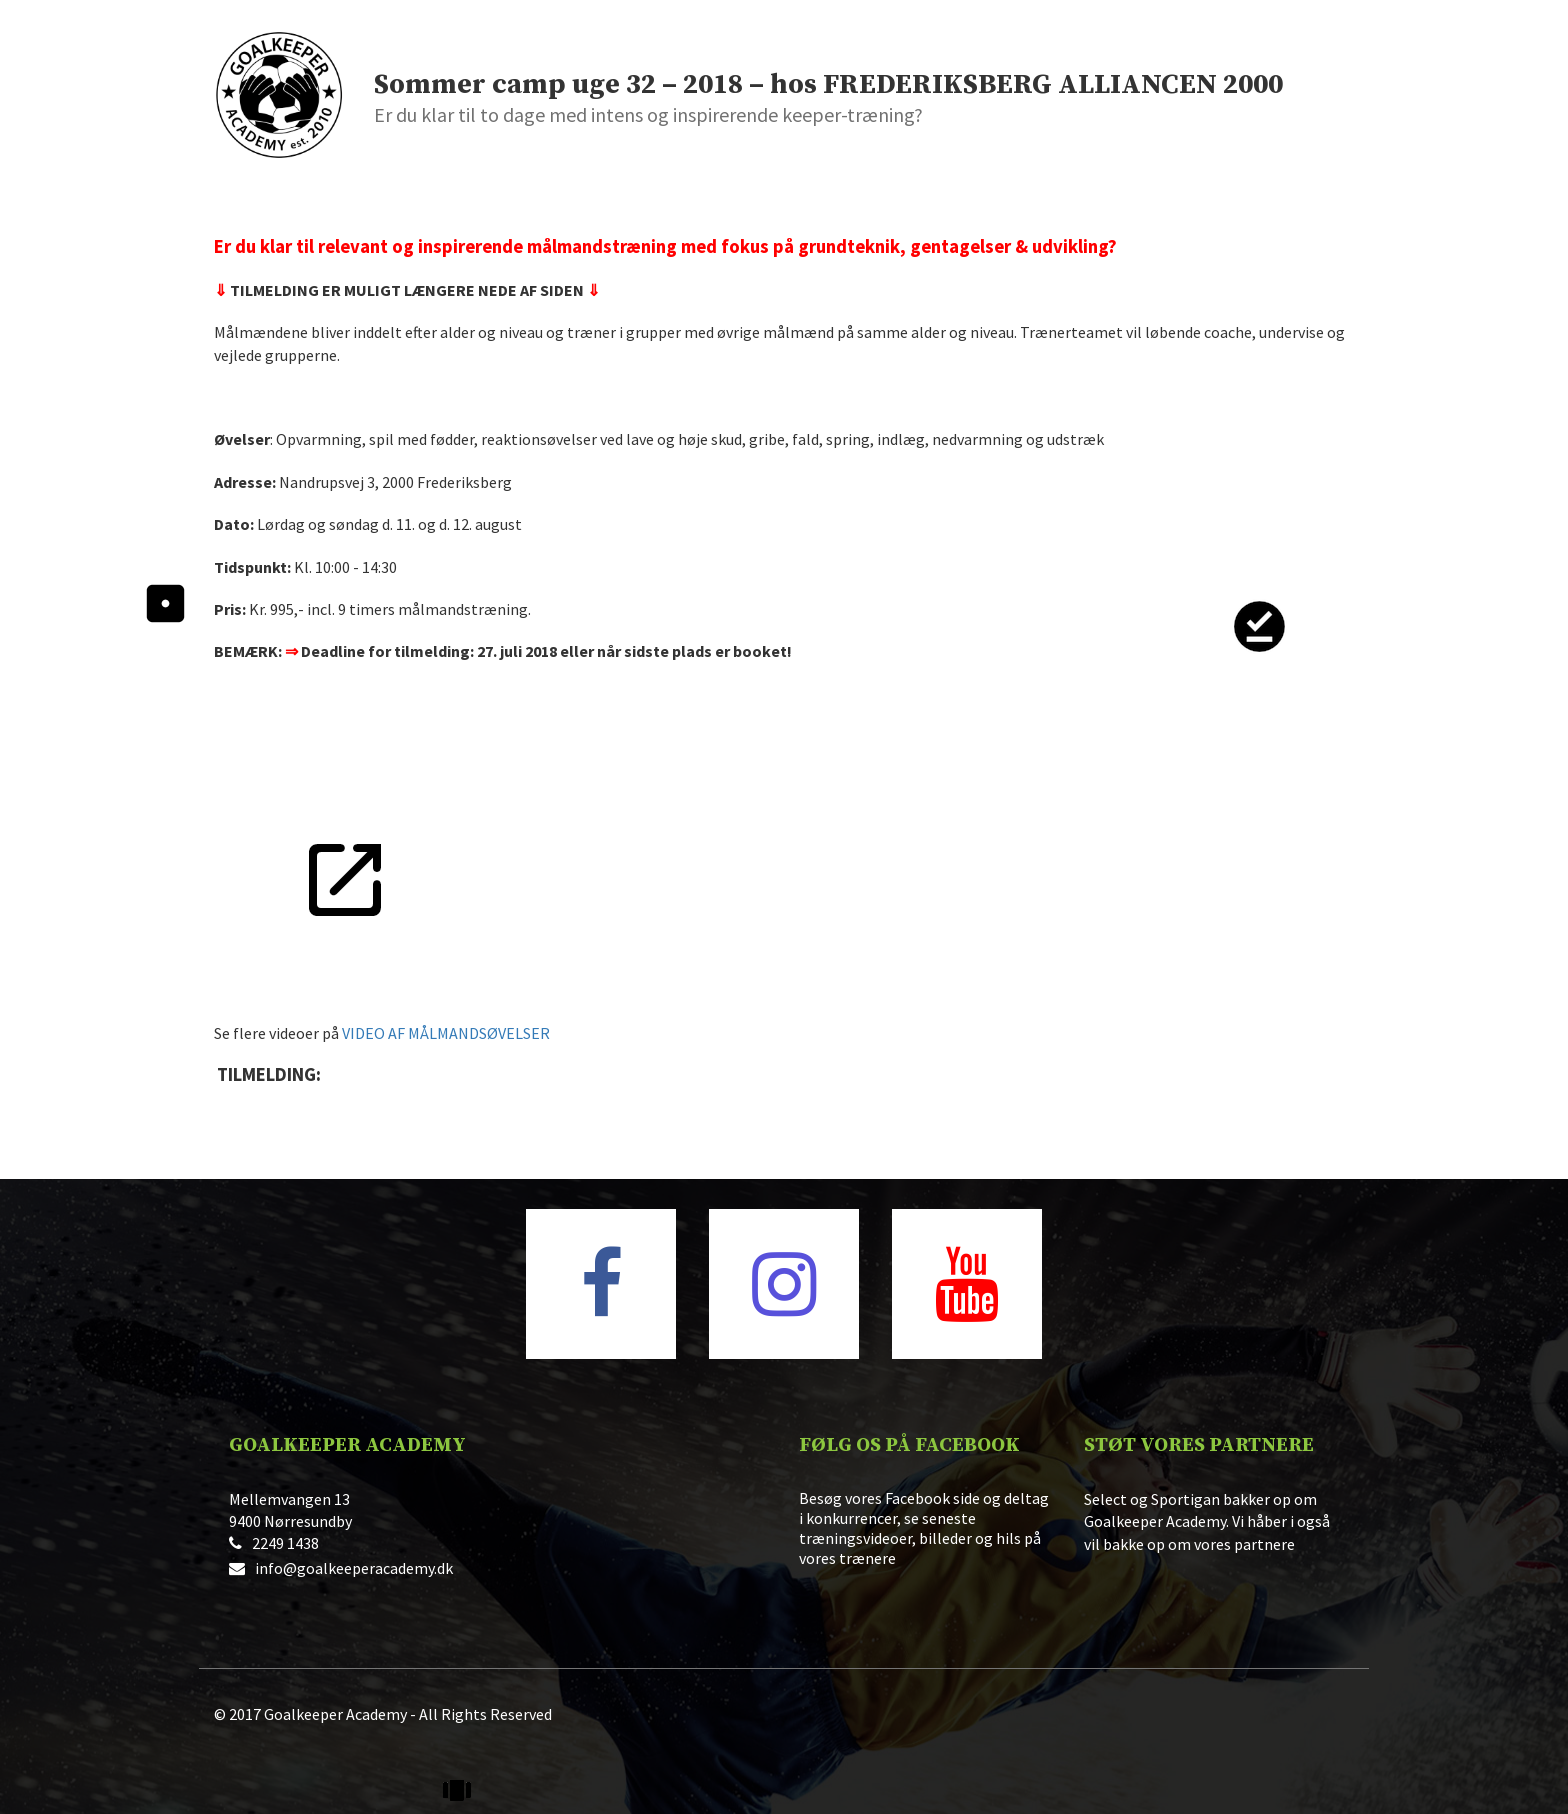 This screenshot has width=1568, height=1814. What do you see at coordinates (165, 603) in the screenshot?
I see `indicates a single selection or active state` at bounding box center [165, 603].